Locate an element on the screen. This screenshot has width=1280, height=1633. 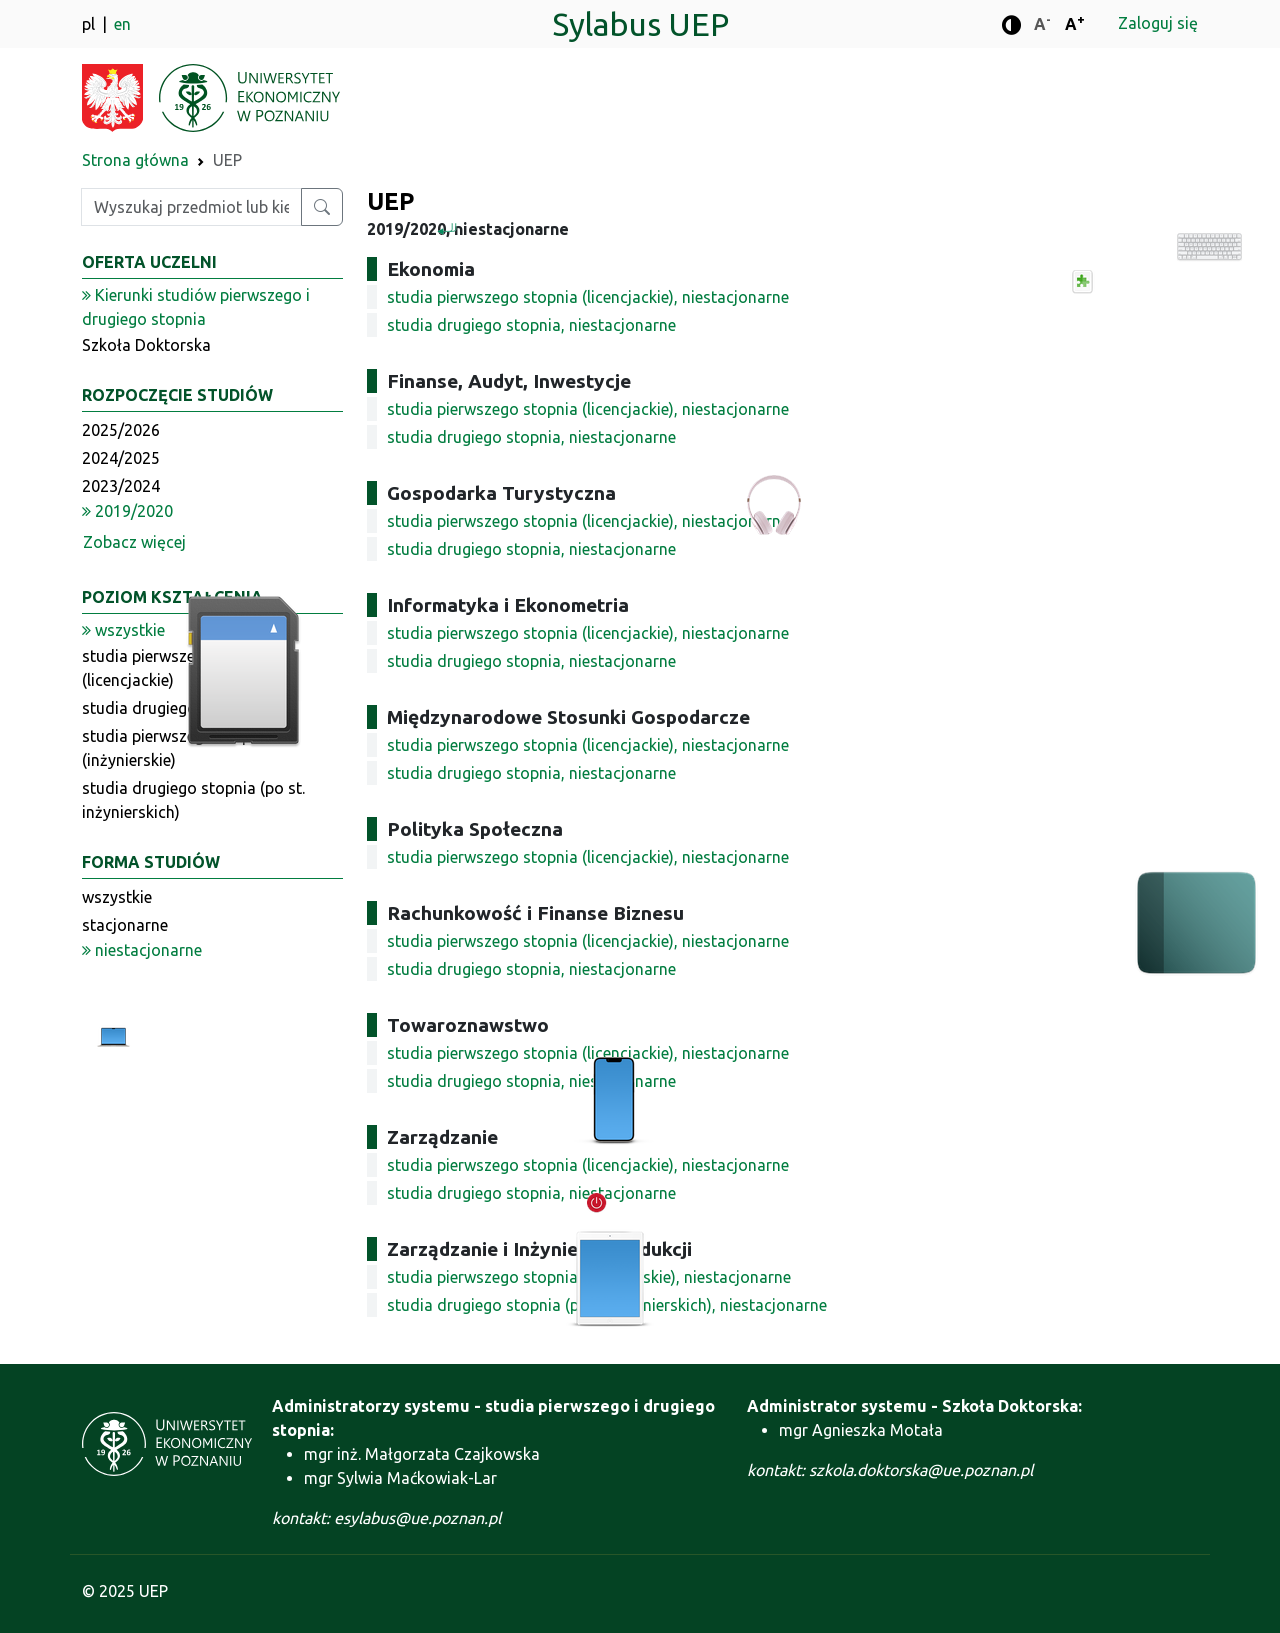
shut down the system is located at coordinates (597, 1203).